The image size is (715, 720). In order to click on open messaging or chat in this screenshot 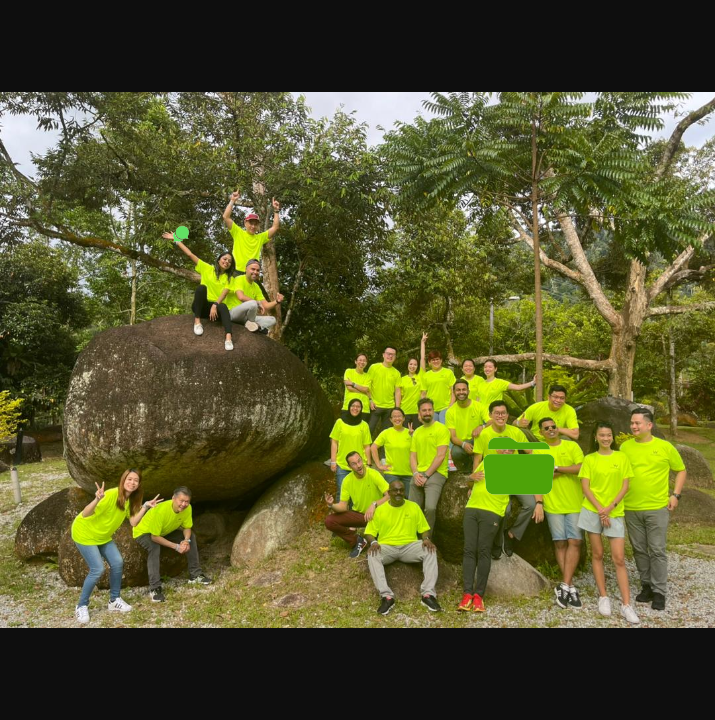, I will do `click(181, 234)`.